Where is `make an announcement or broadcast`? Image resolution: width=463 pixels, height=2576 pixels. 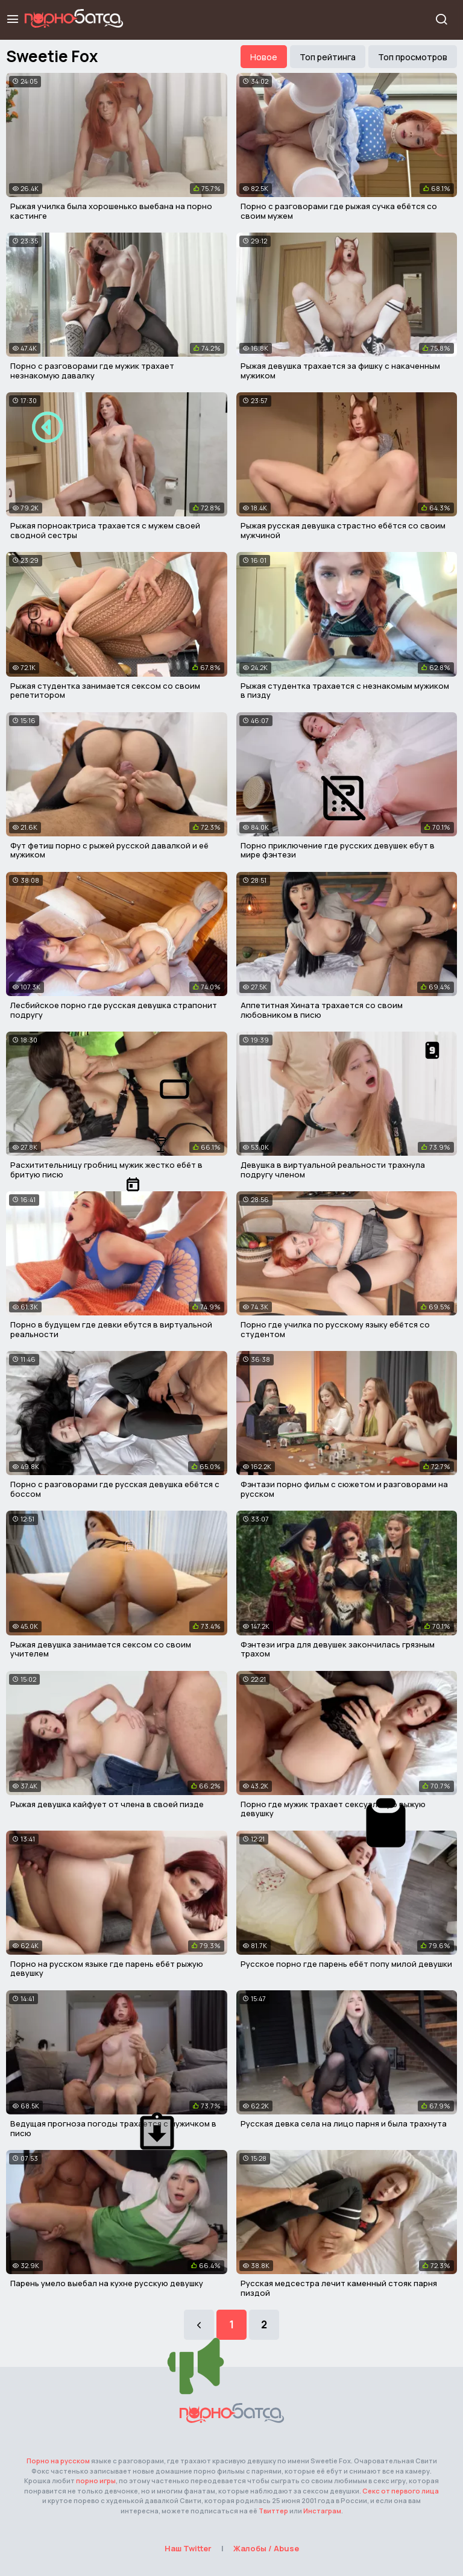 make an announcement or broadcast is located at coordinates (195, 2366).